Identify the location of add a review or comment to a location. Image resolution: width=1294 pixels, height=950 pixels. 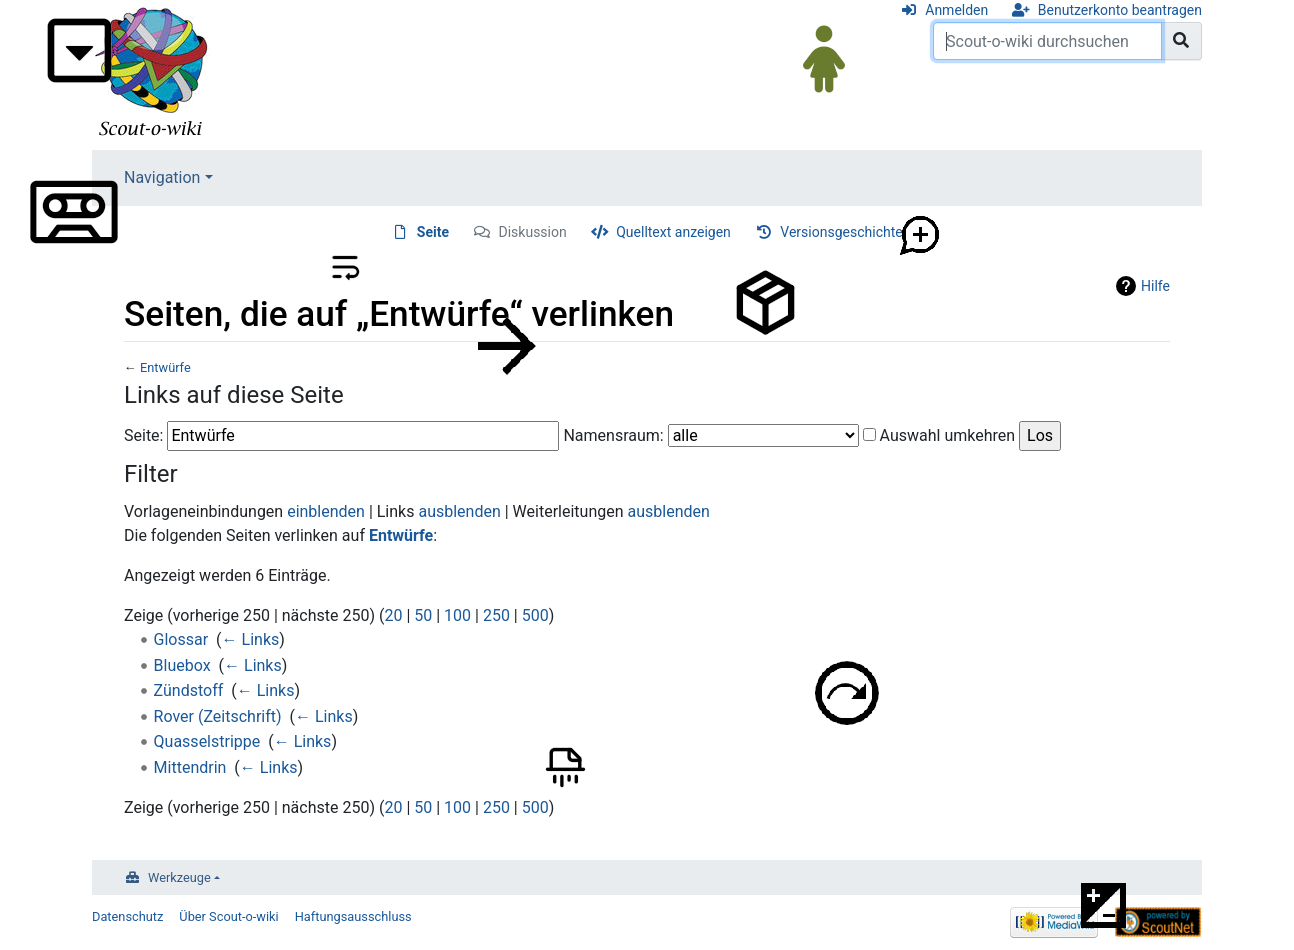
(920, 234).